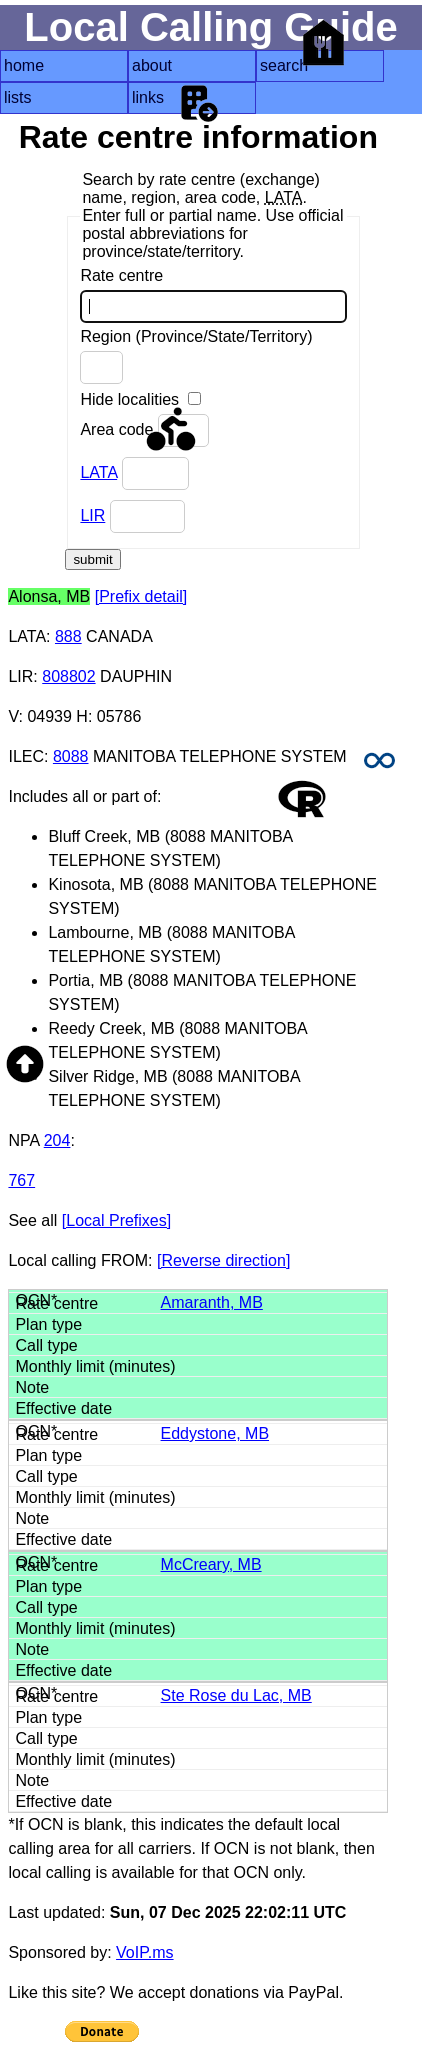 This screenshot has height=2061, width=422. What do you see at coordinates (198, 102) in the screenshot?
I see `navigate to building or office location` at bounding box center [198, 102].